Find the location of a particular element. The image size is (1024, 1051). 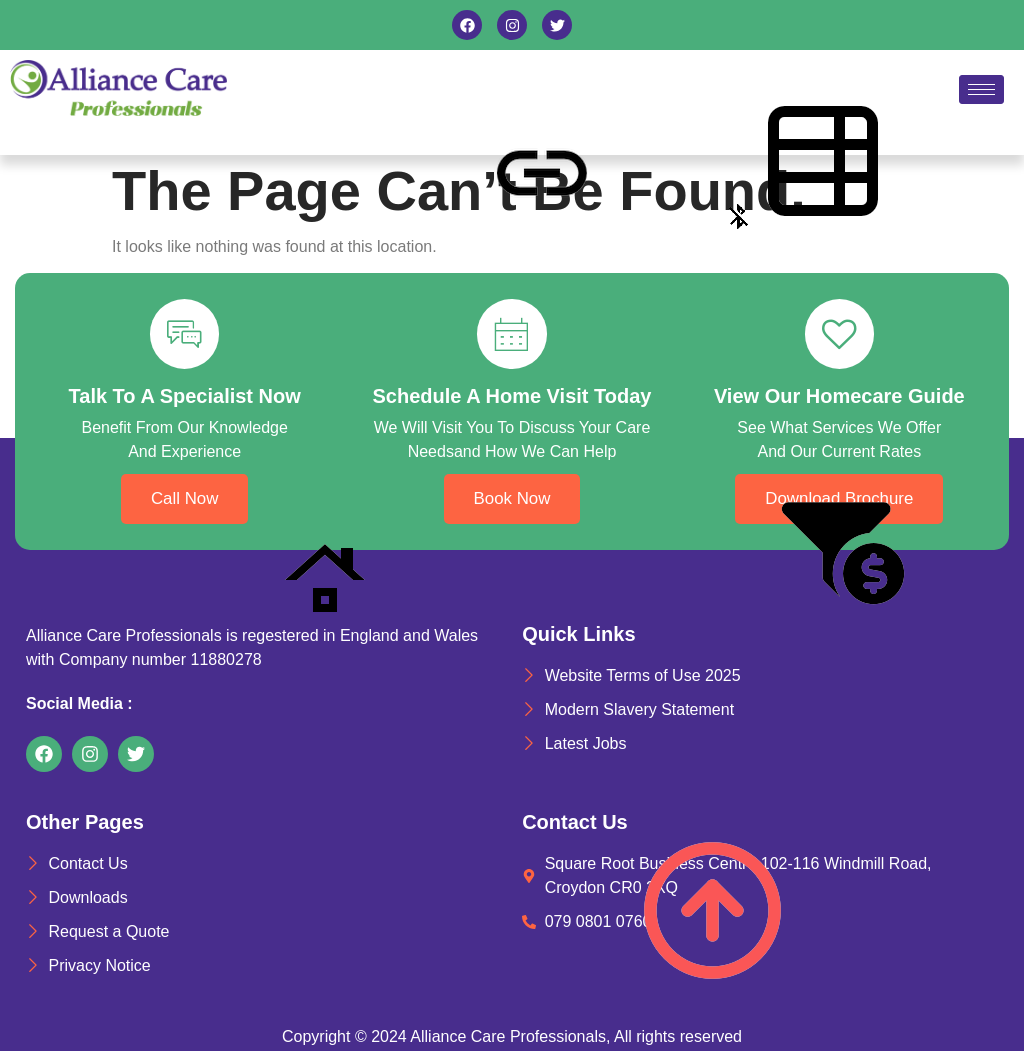

bluetooth is currently disabled is located at coordinates (738, 216).